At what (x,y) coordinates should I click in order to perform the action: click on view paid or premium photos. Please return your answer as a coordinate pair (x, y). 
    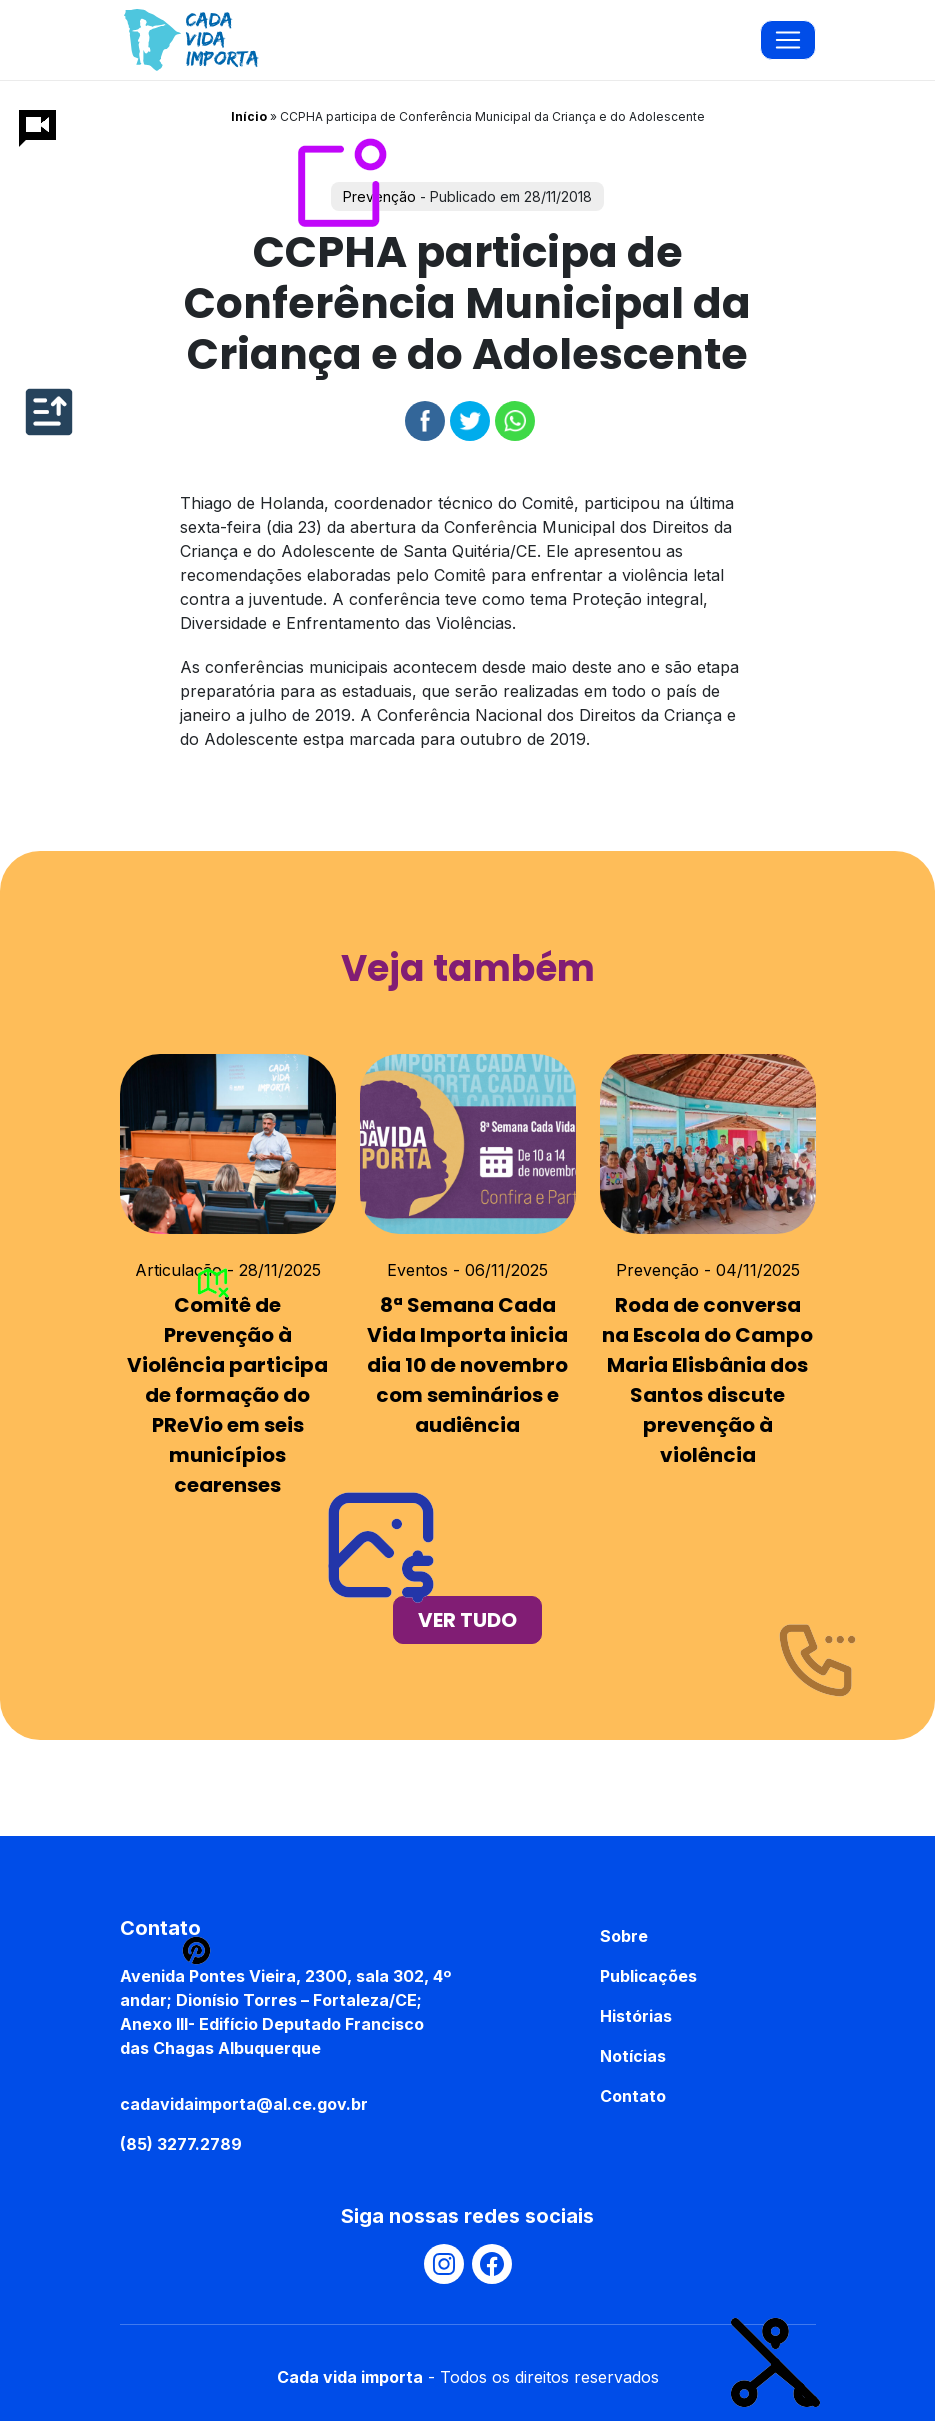
    Looking at the image, I should click on (381, 1545).